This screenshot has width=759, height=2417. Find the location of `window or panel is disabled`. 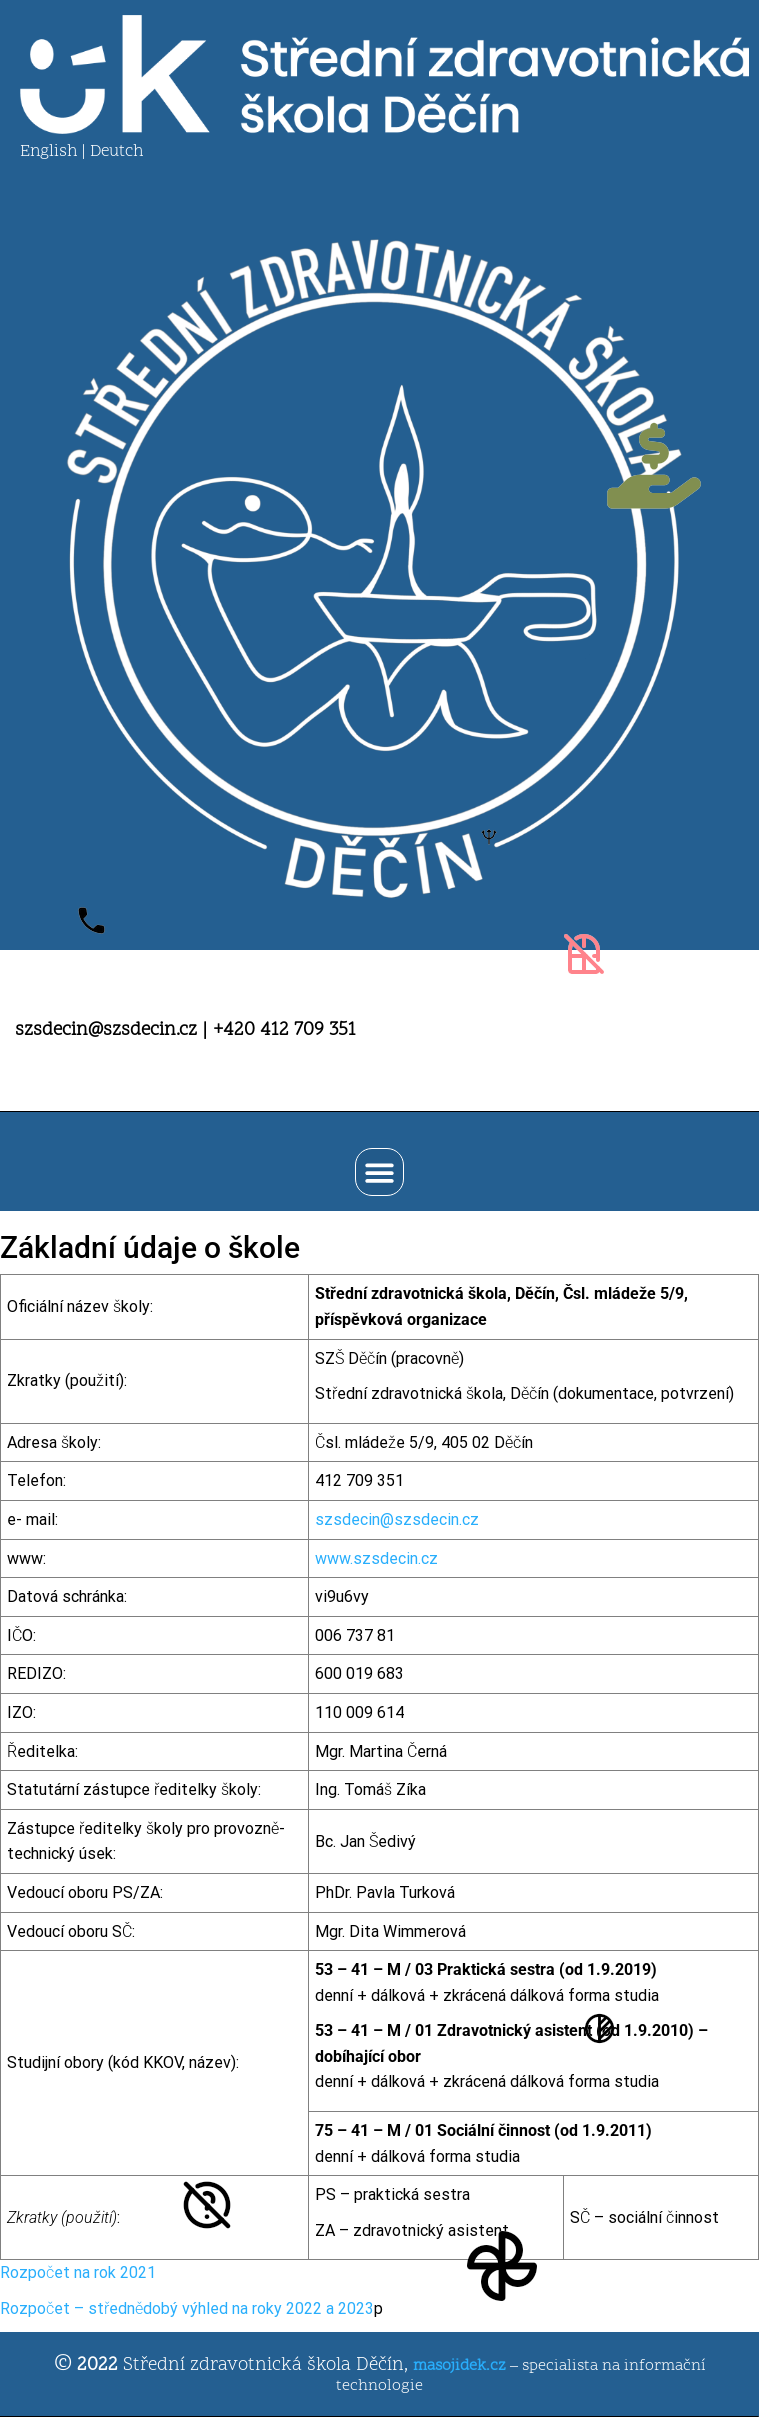

window or panel is disabled is located at coordinates (584, 954).